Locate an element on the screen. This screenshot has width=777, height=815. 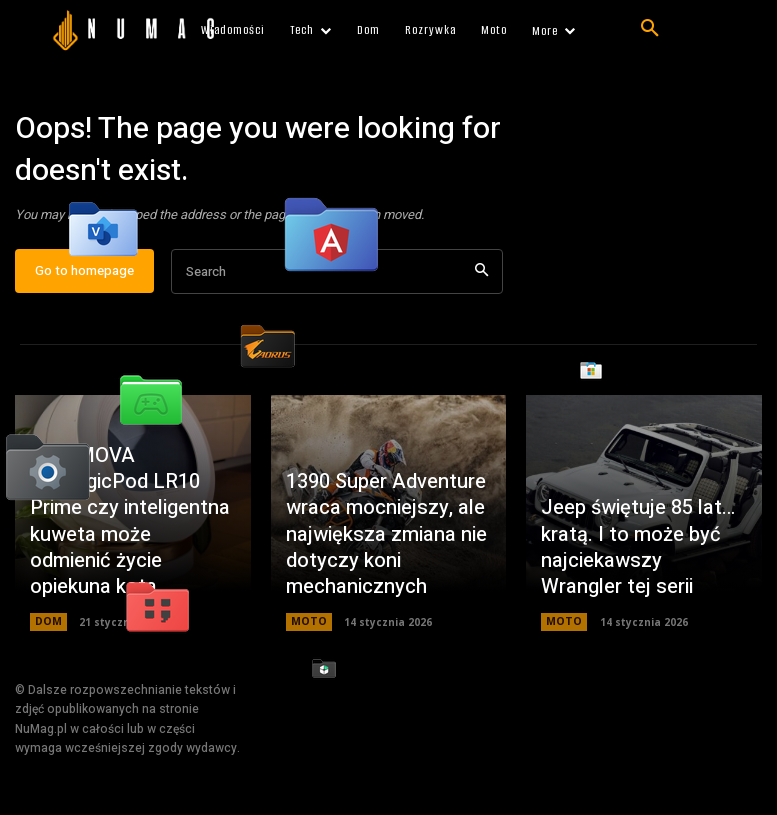
open microsoft store downloads folder is located at coordinates (591, 371).